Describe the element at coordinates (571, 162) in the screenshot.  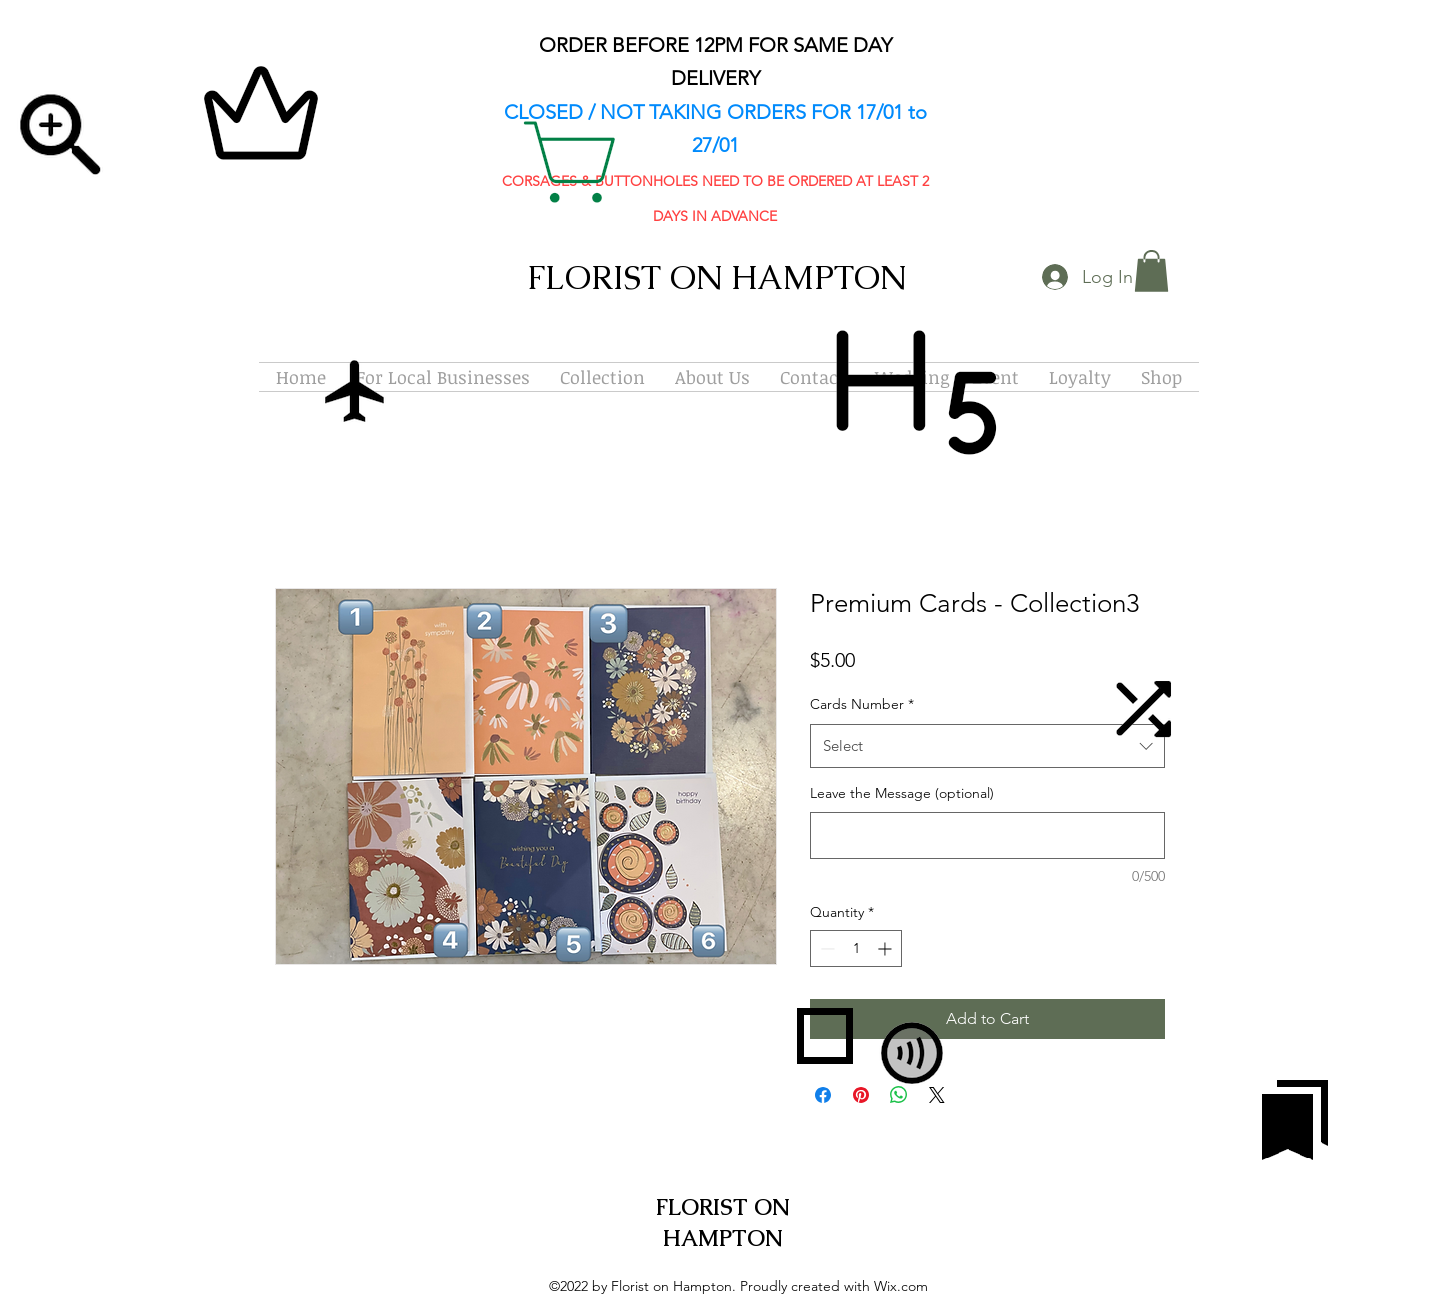
I see `view your shopping cart` at that location.